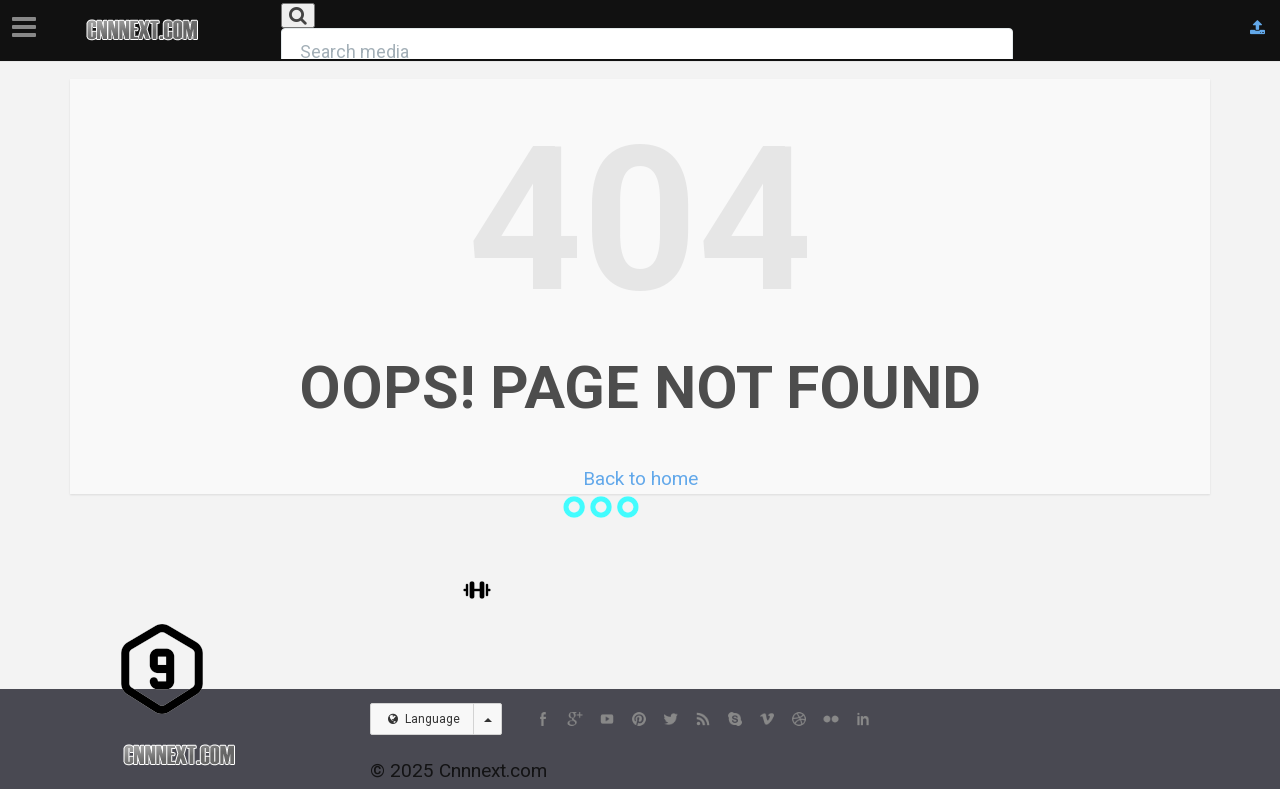 This screenshot has width=1280, height=789. Describe the element at coordinates (601, 507) in the screenshot. I see `open more options menu` at that location.